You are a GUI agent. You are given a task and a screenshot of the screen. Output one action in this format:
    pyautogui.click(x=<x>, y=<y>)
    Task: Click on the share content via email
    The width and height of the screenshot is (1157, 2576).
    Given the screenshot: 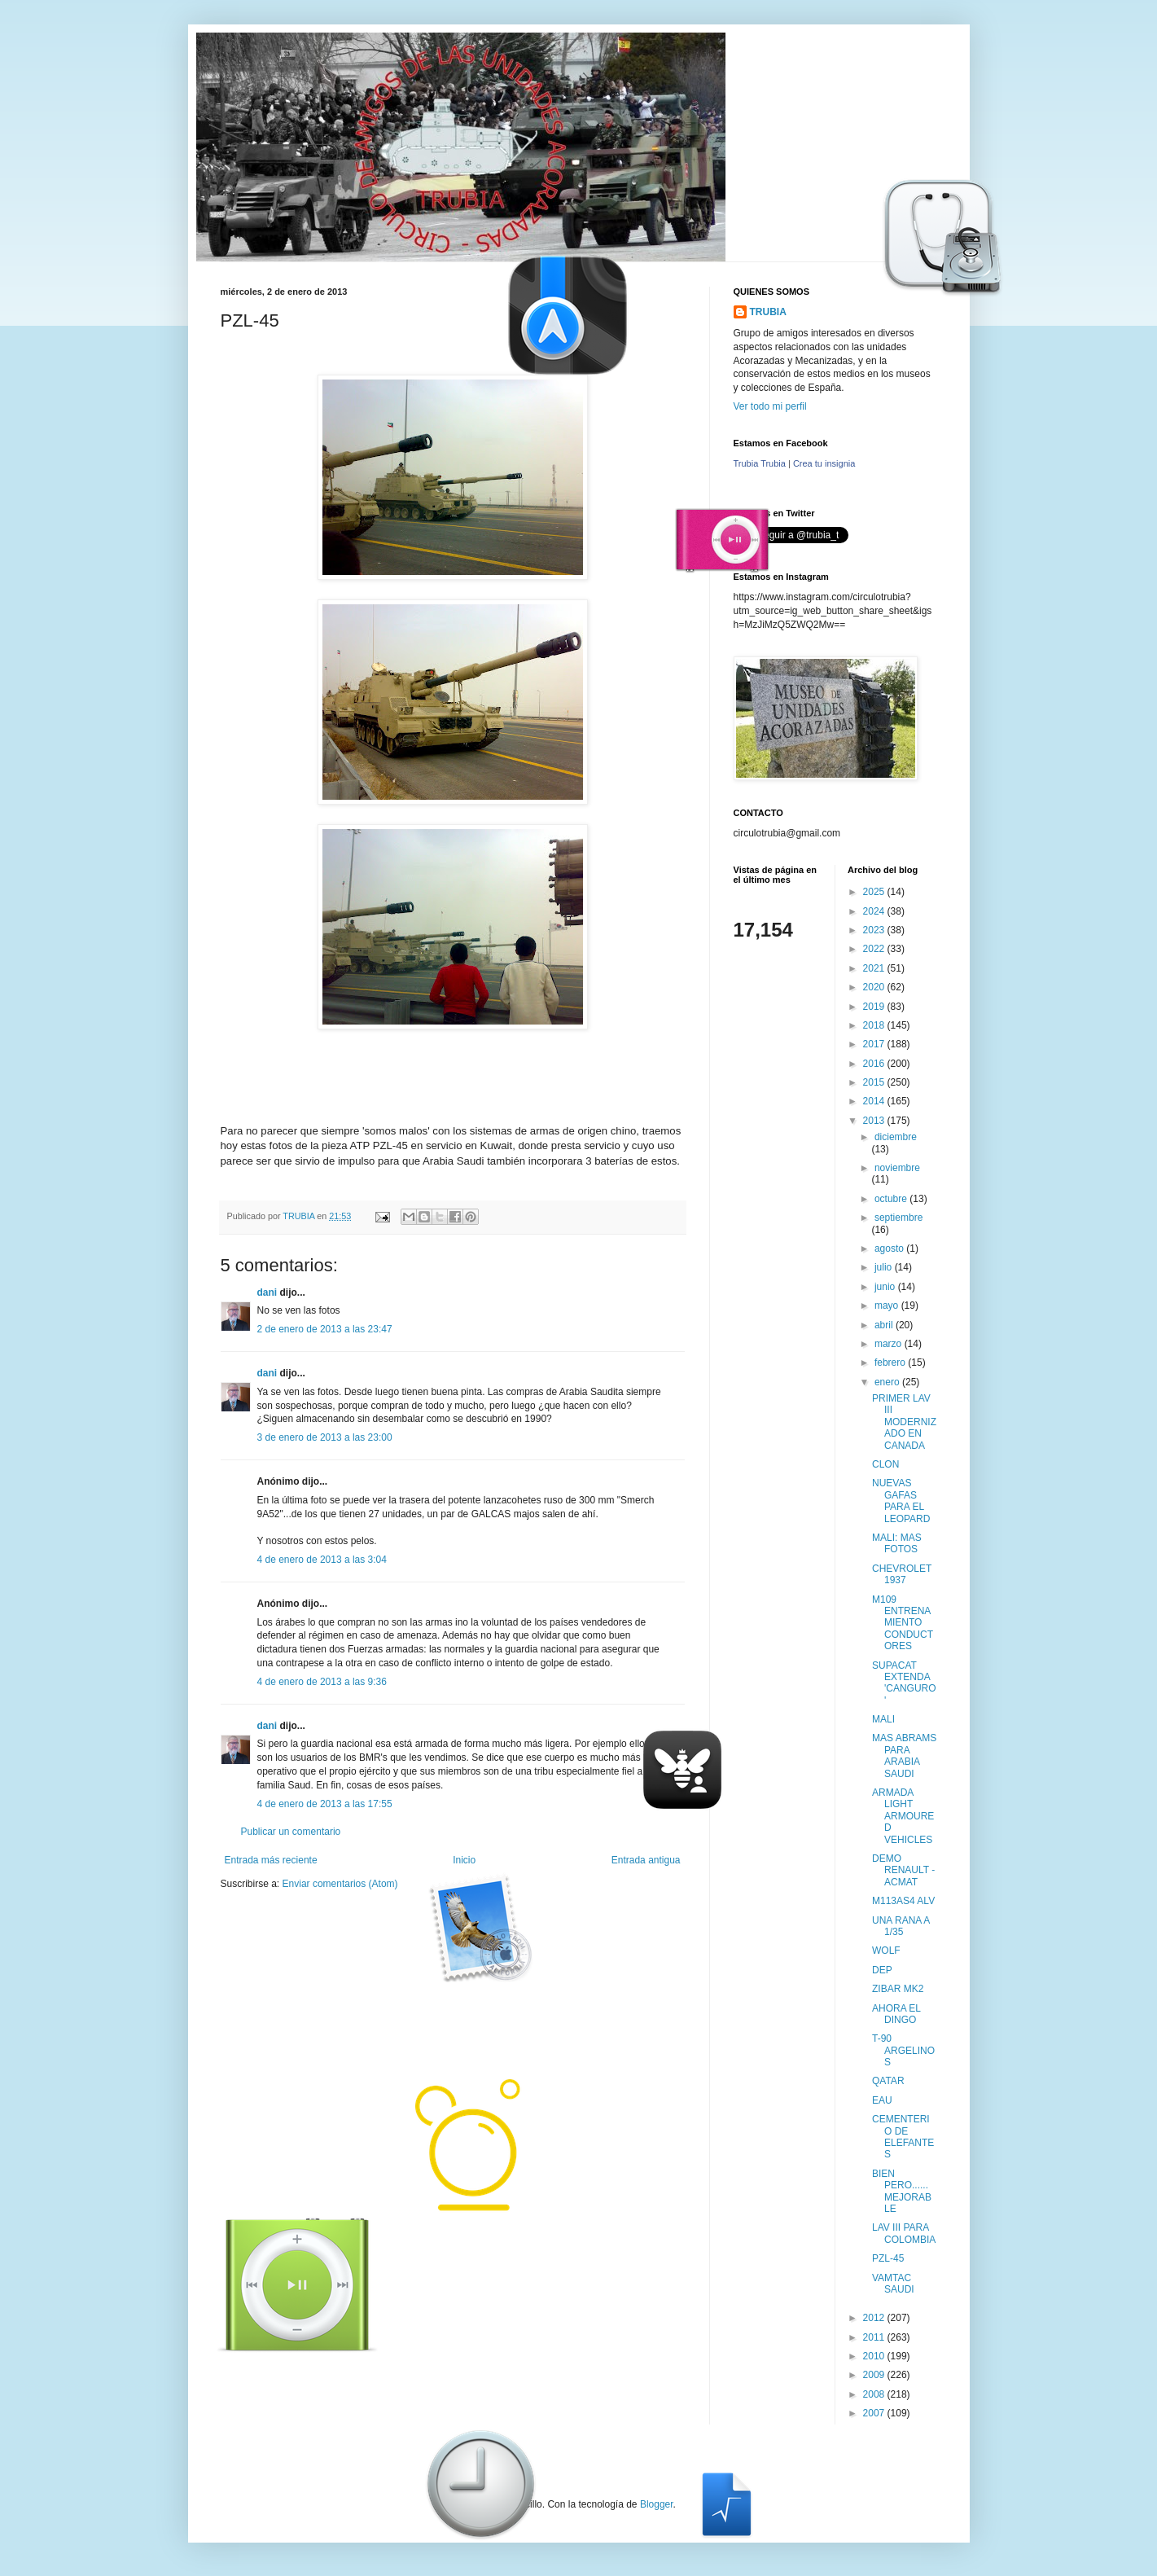 What is the action you would take?
    pyautogui.click(x=476, y=1926)
    